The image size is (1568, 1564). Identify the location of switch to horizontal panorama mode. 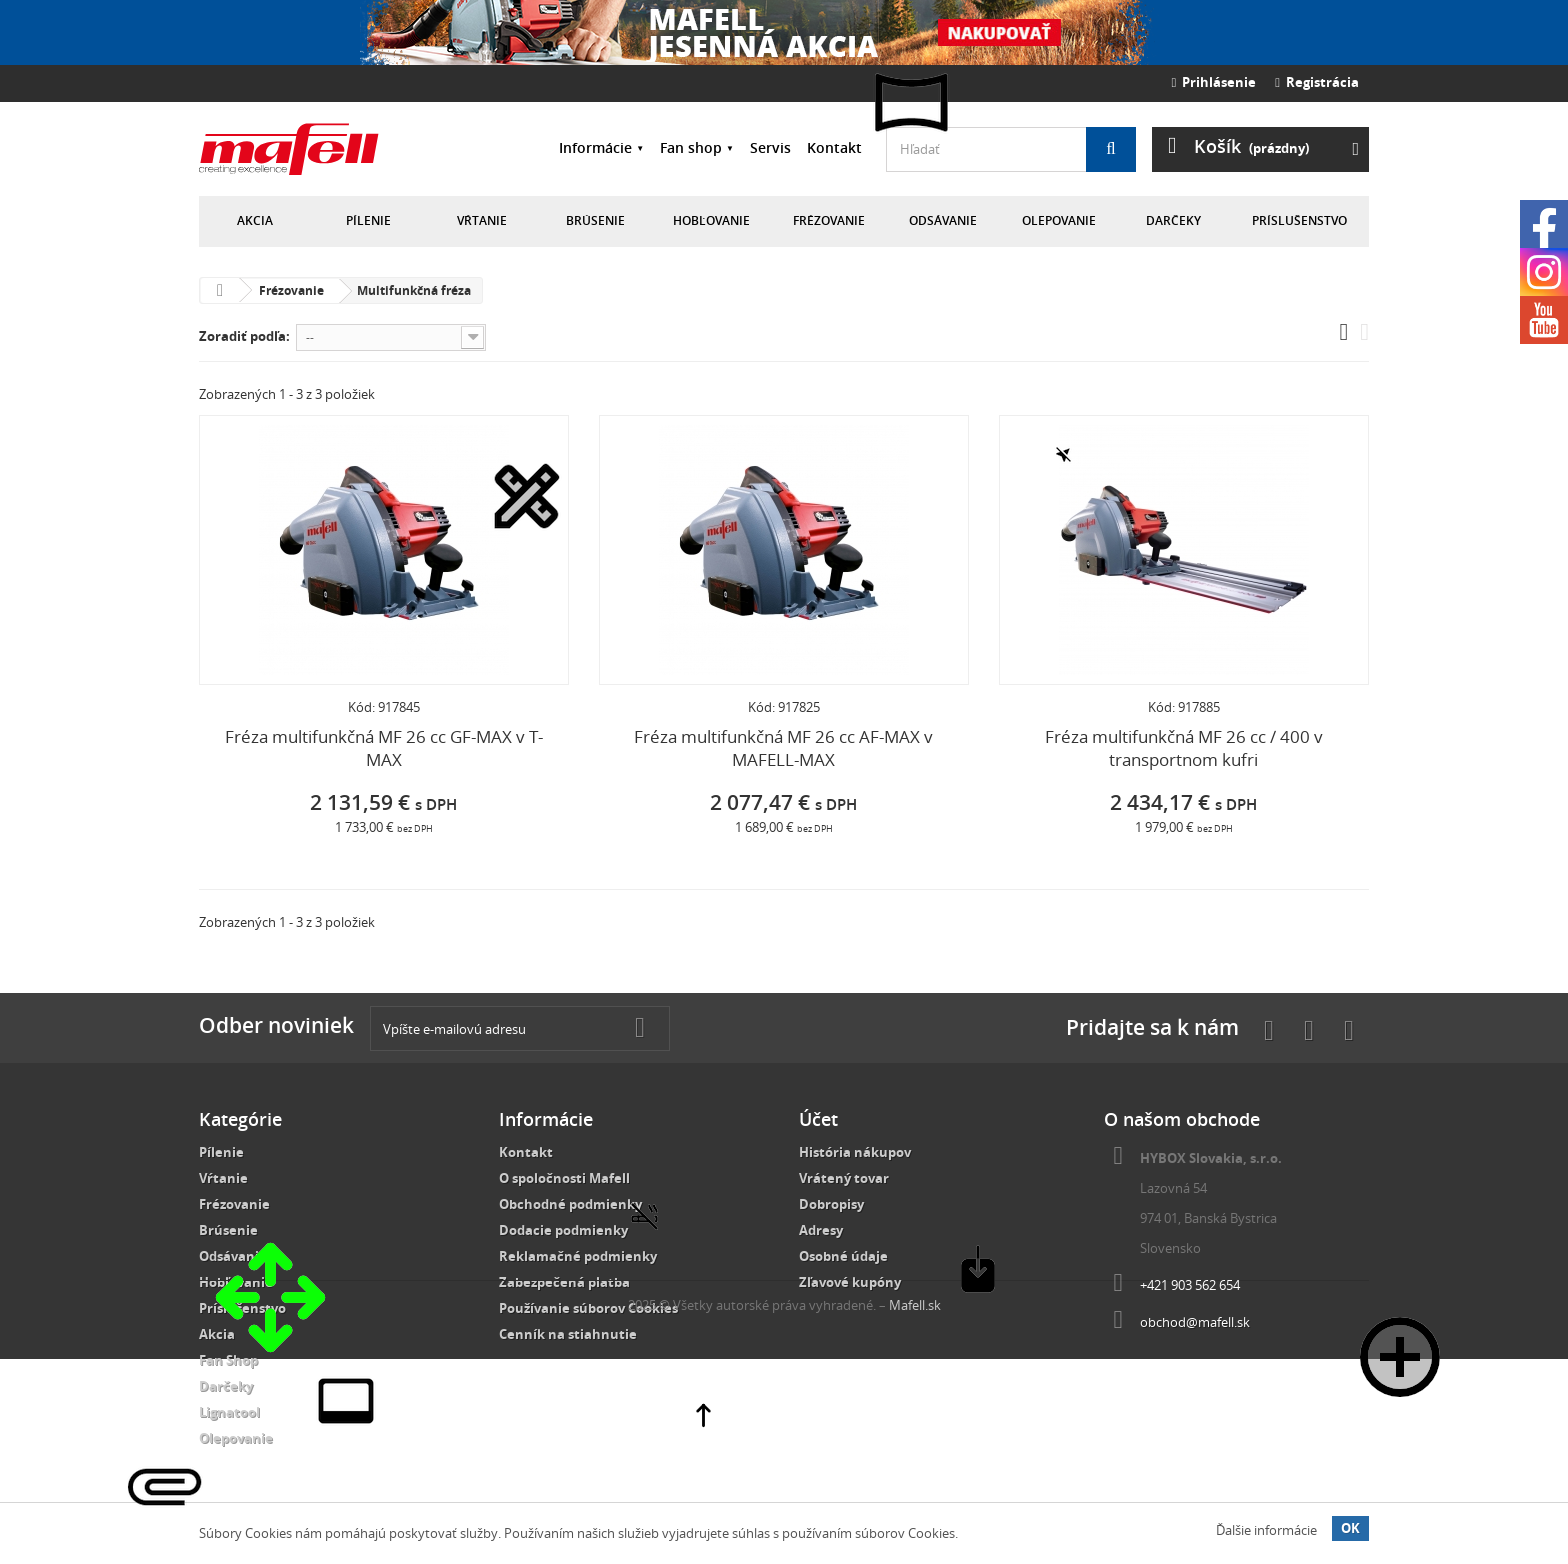
(911, 102).